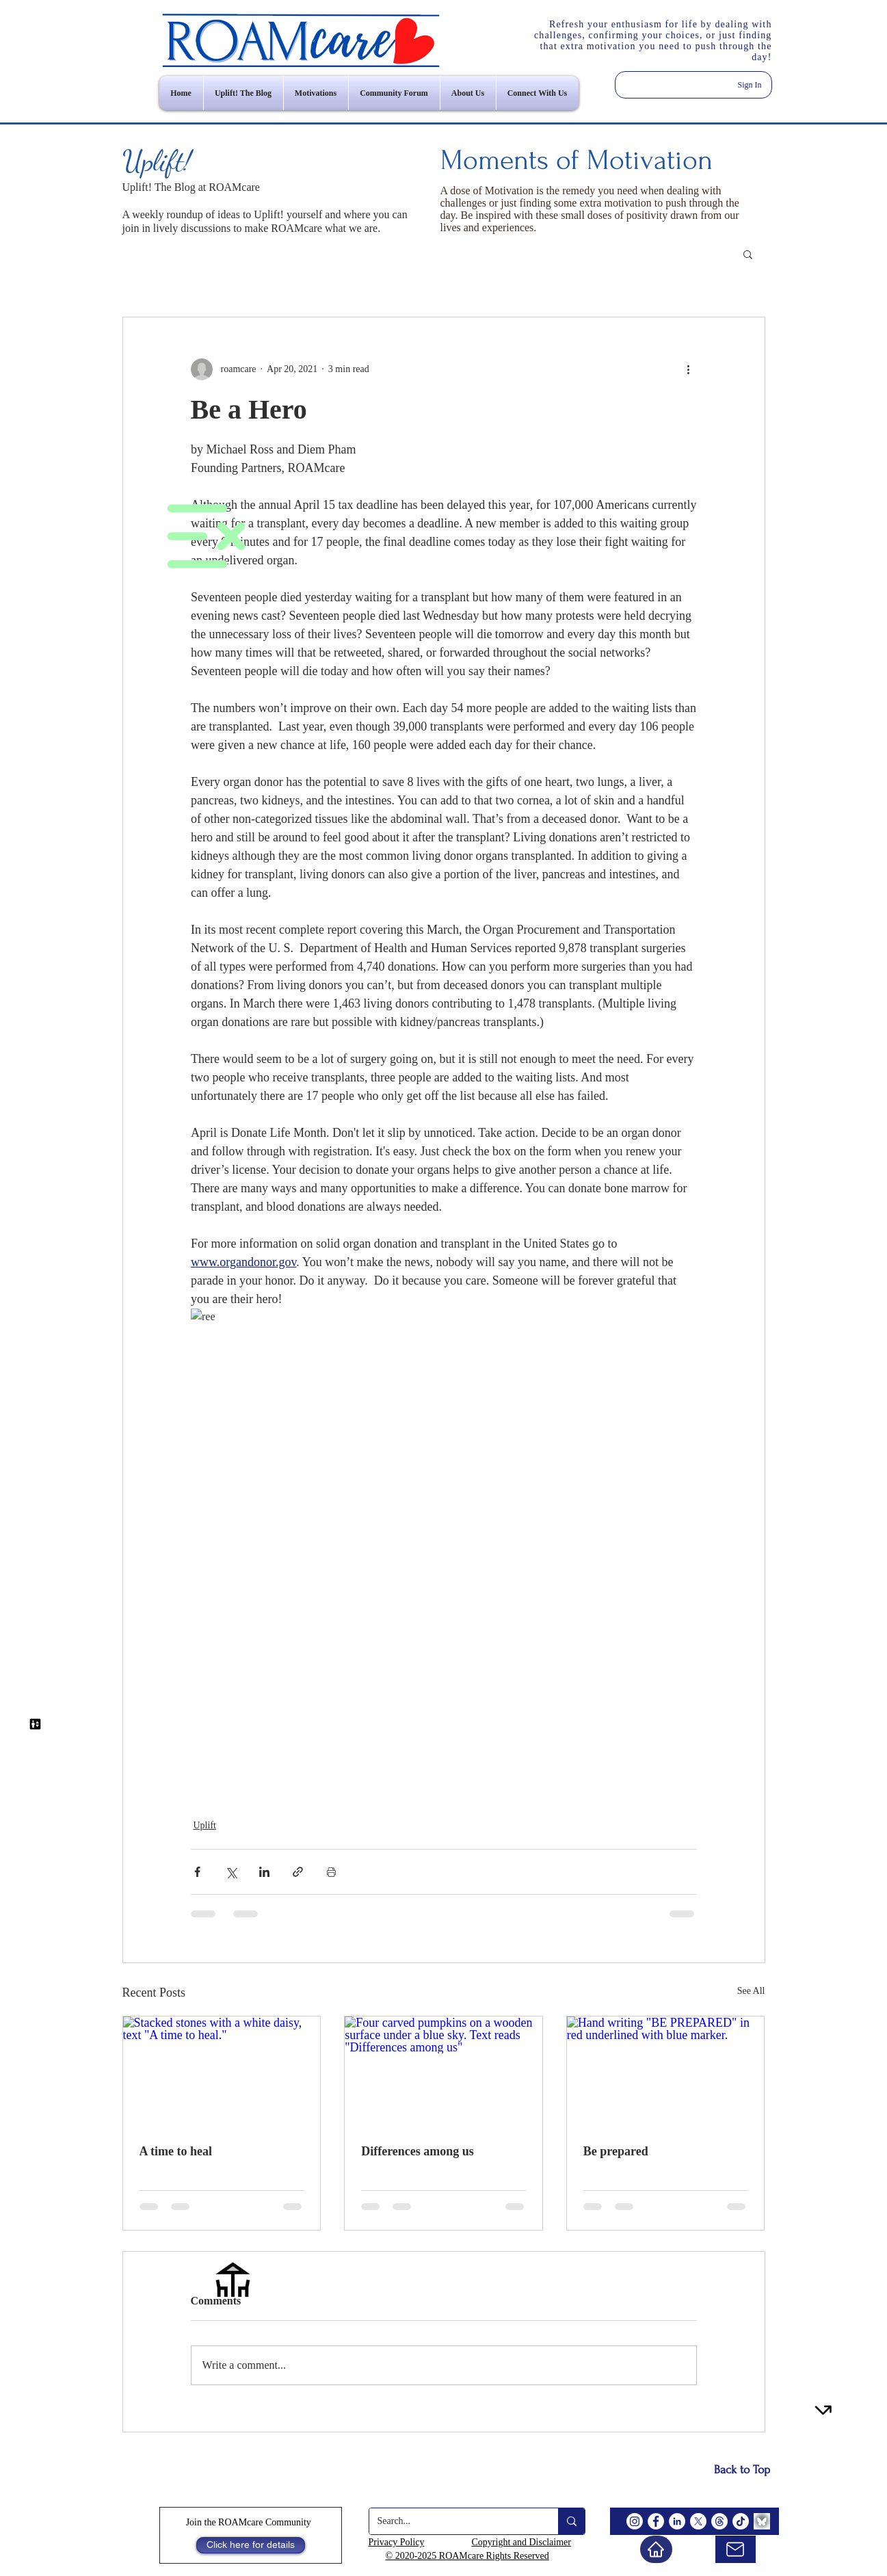 The image size is (887, 2576). What do you see at coordinates (207, 536) in the screenshot?
I see `remove item from list` at bounding box center [207, 536].